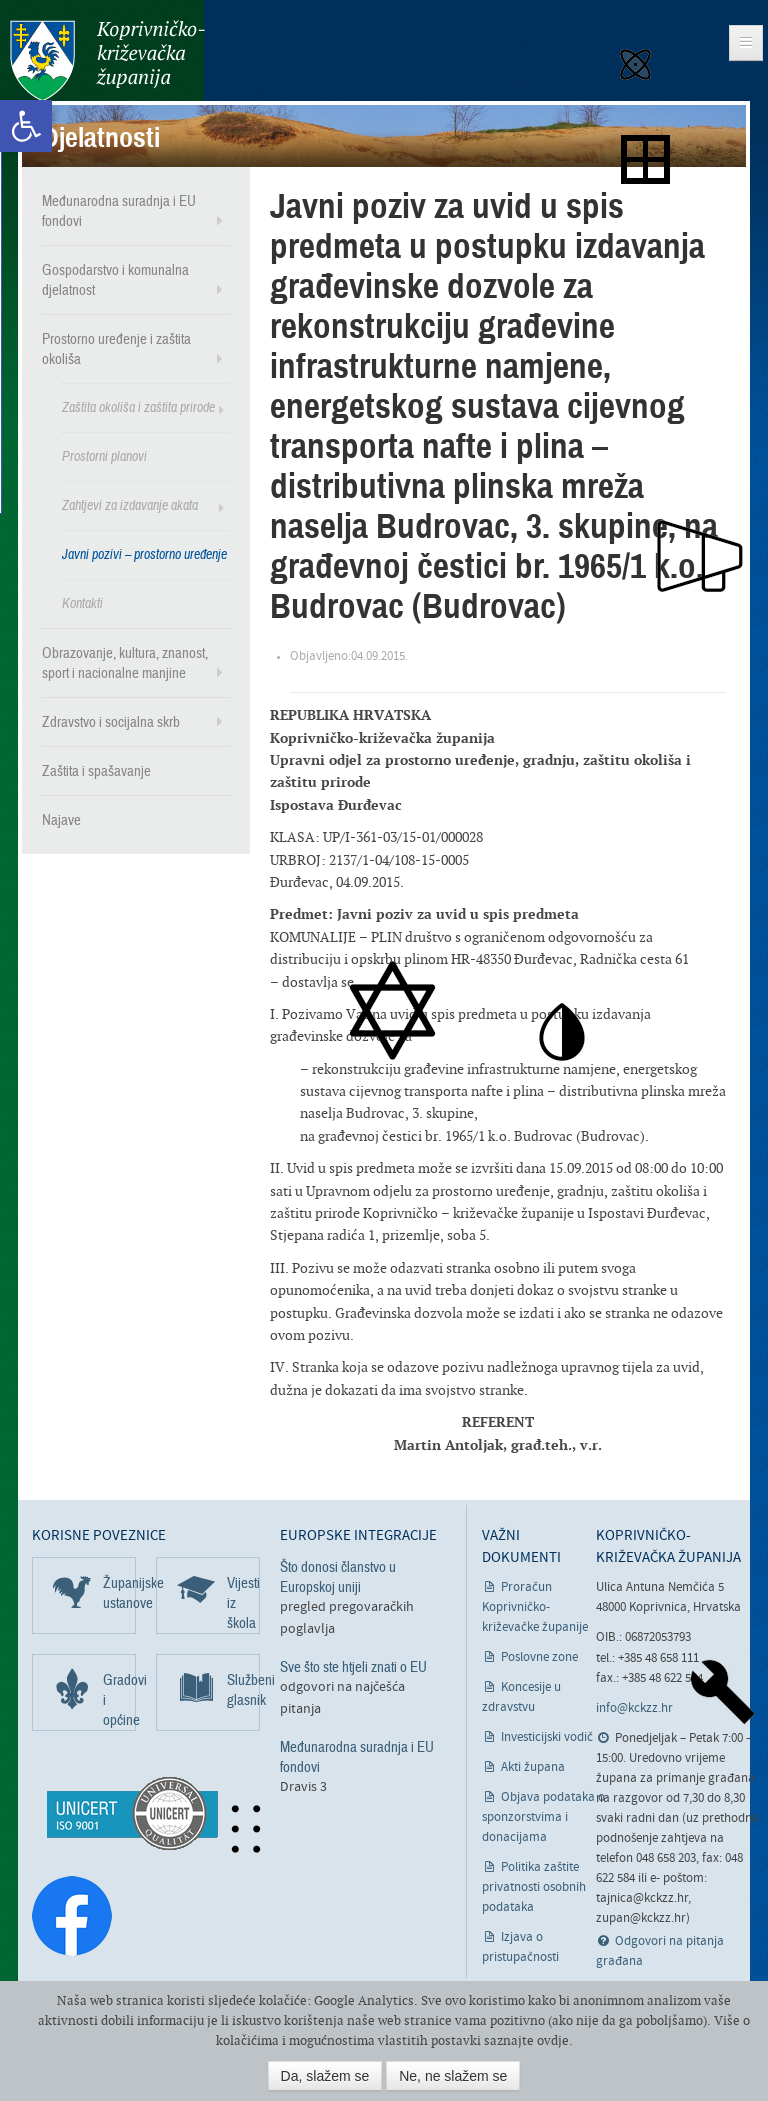  I want to click on make an announcement, so click(696, 559).